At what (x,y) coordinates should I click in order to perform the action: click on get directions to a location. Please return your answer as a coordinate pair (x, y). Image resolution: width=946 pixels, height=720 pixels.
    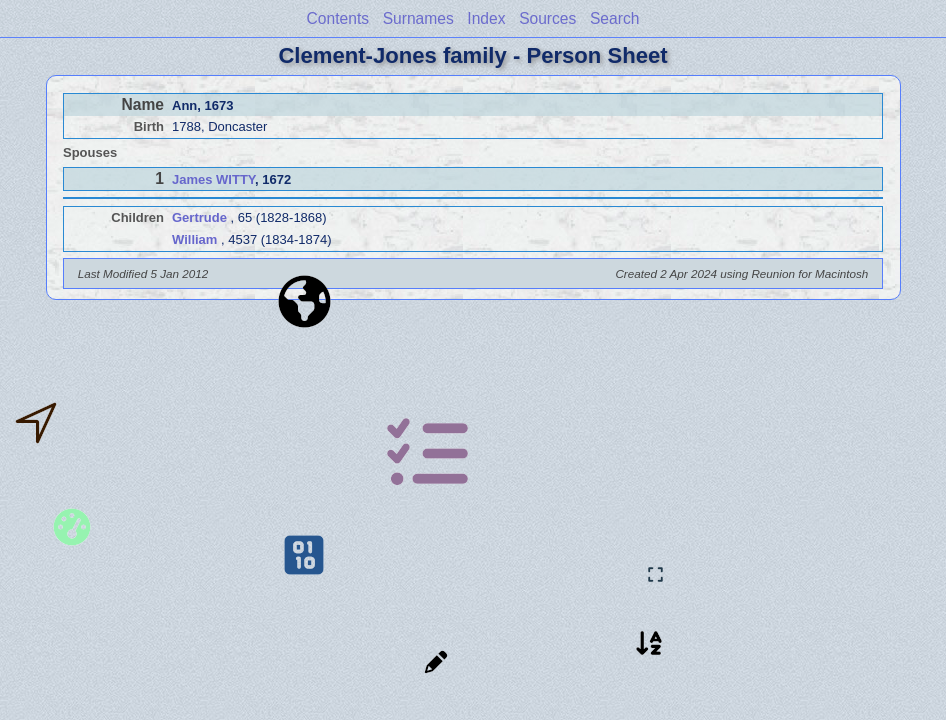
    Looking at the image, I should click on (36, 423).